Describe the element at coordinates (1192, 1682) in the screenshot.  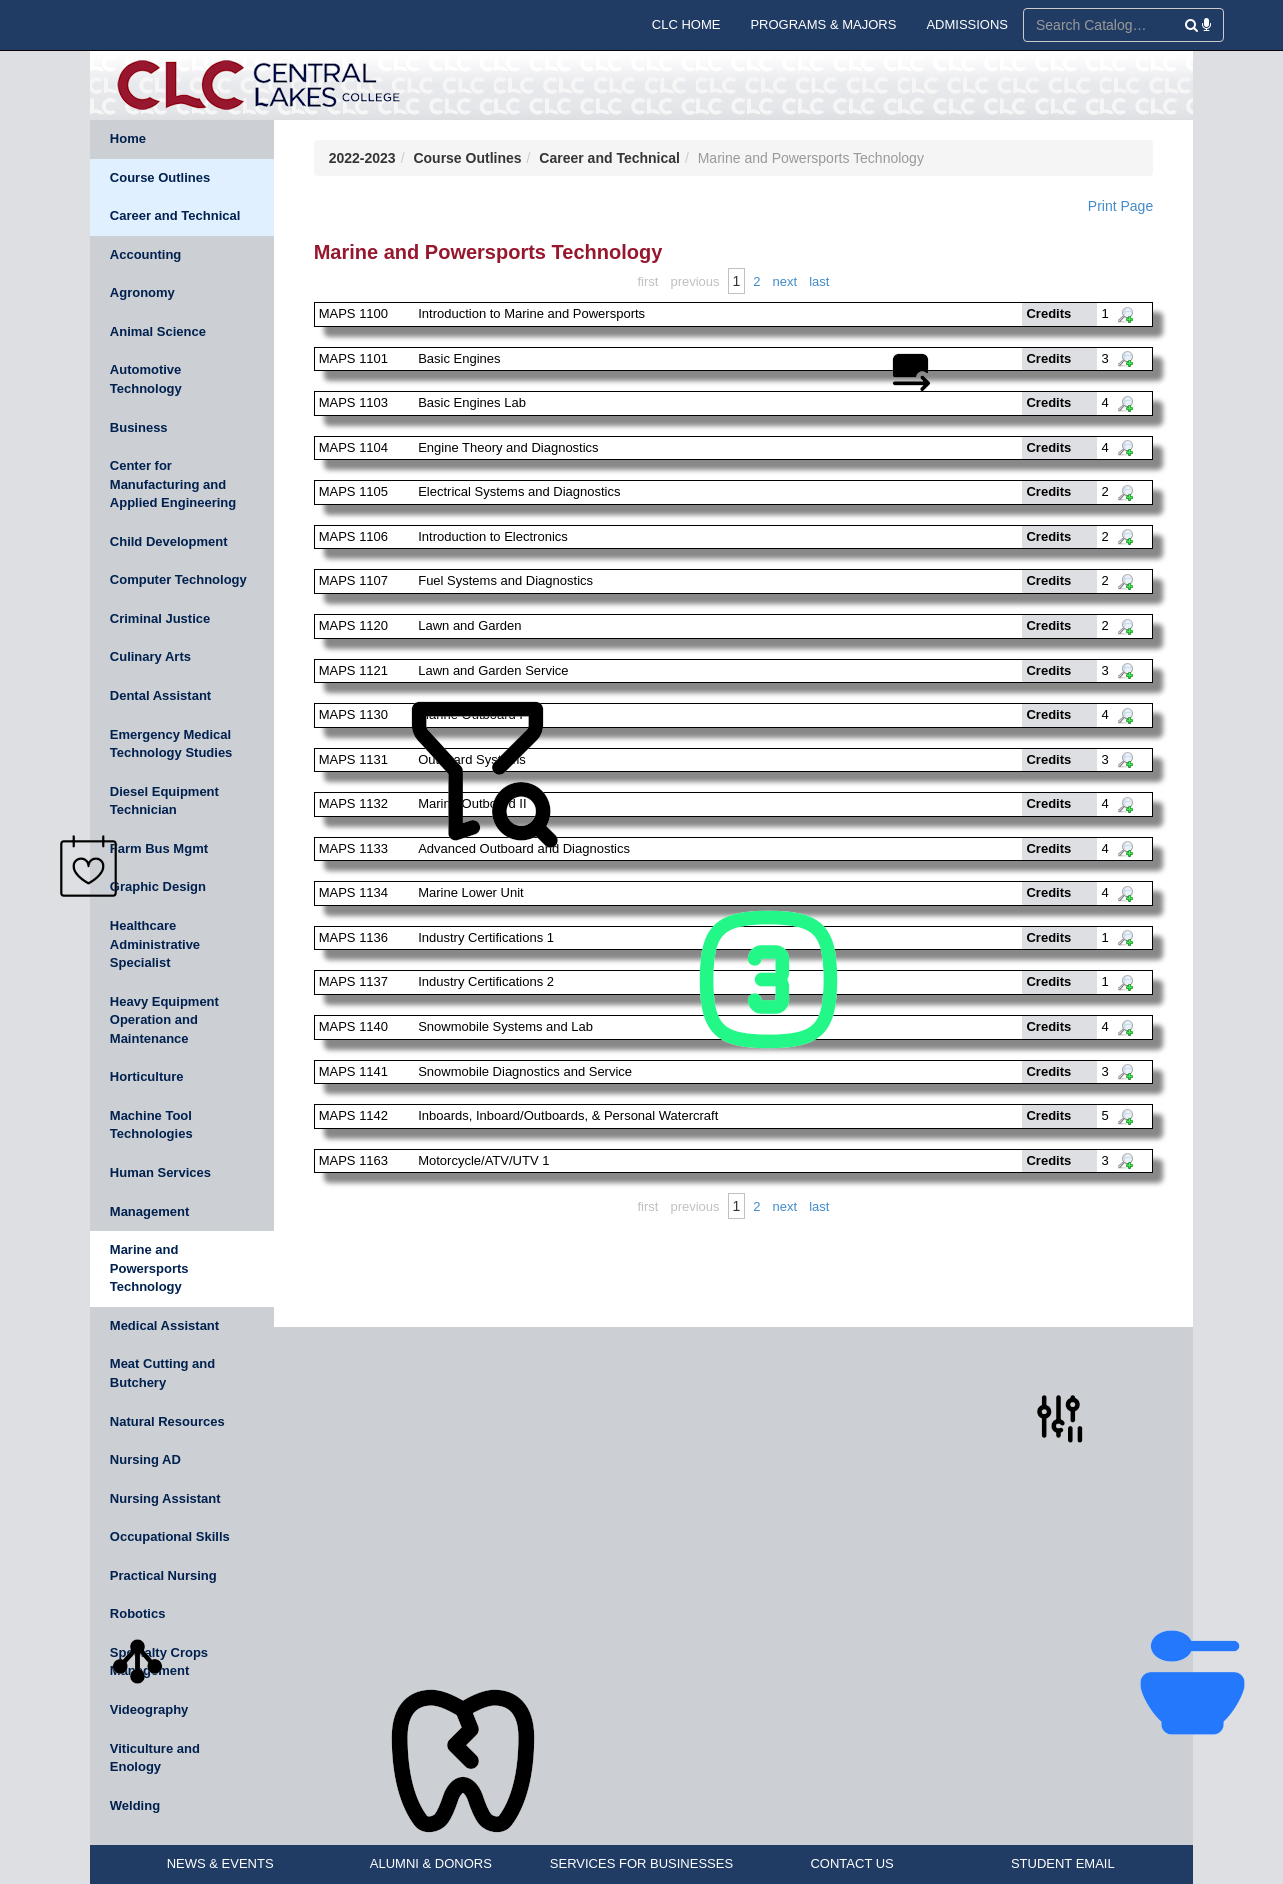
I see `access food or dining options` at that location.